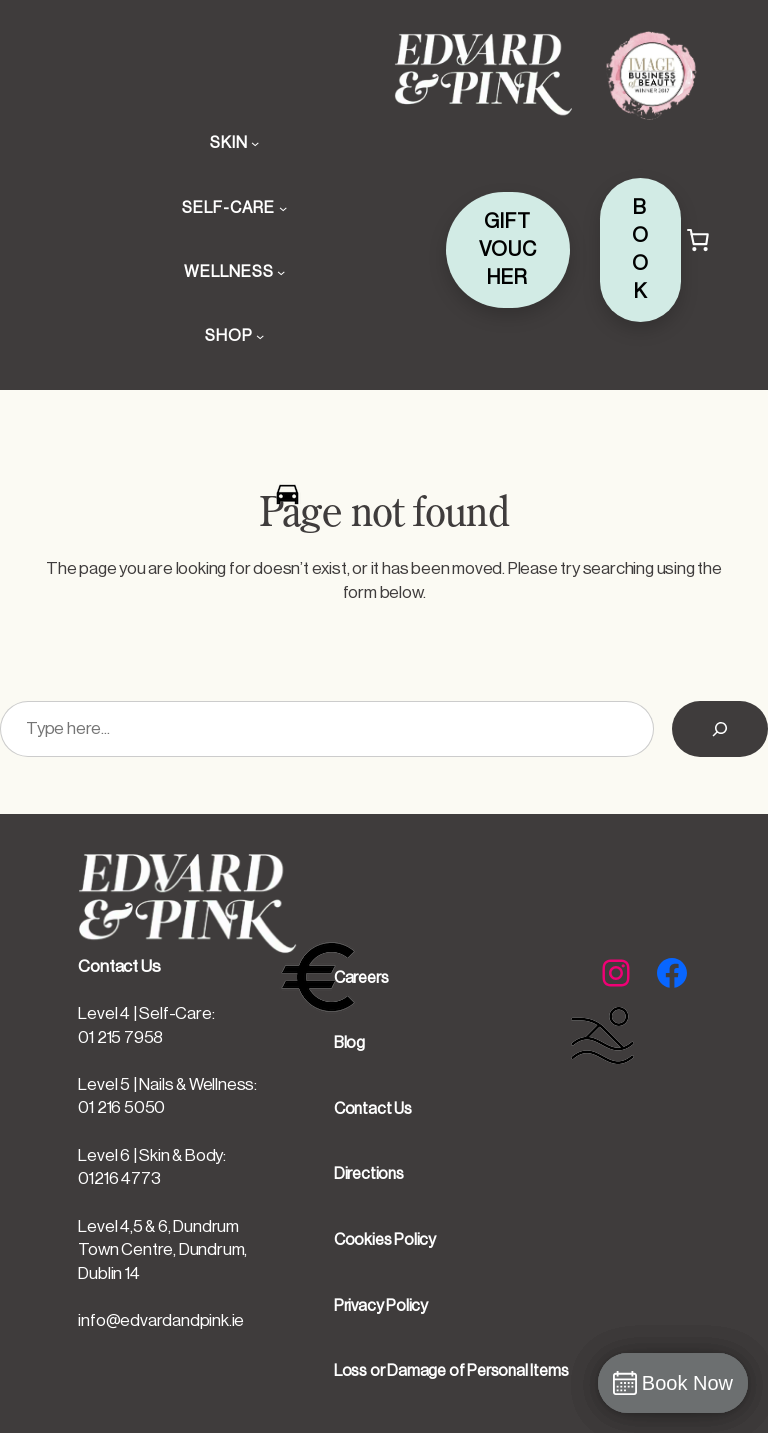  I want to click on view or manage euro currency settings, so click(320, 977).